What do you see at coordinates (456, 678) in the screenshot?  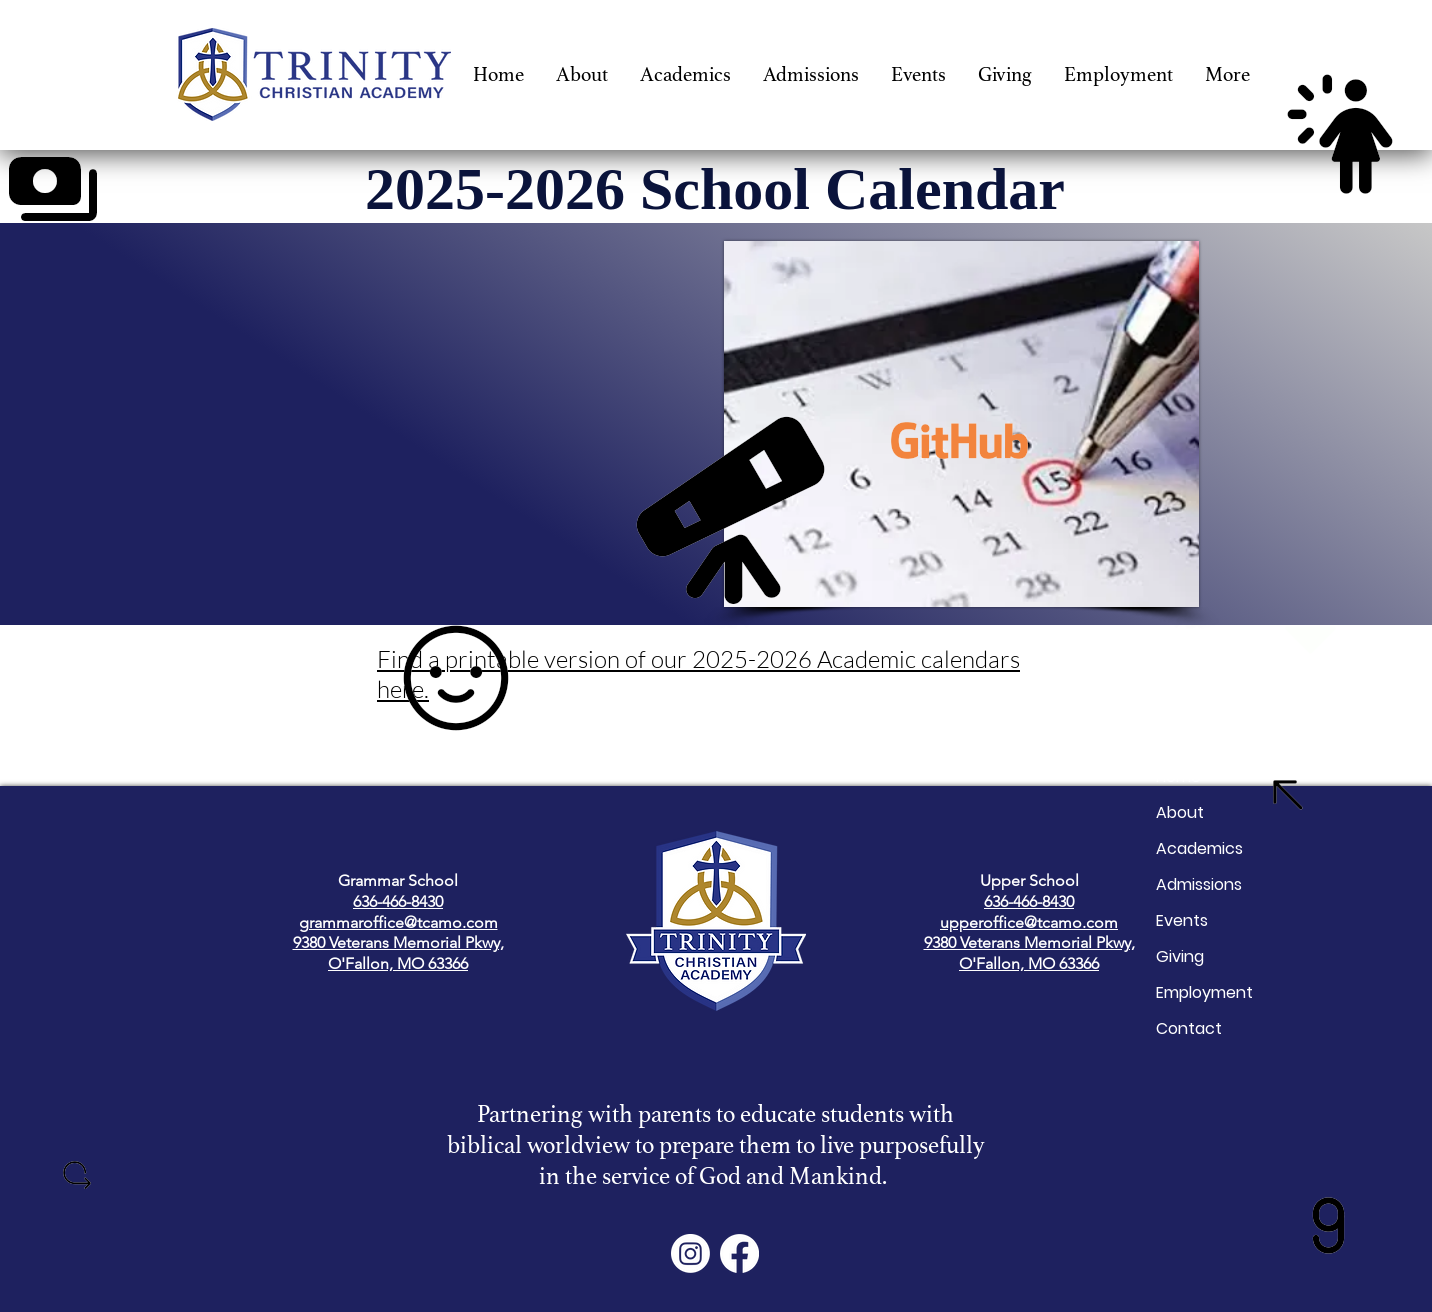 I see `add an emoji or reaction` at bounding box center [456, 678].